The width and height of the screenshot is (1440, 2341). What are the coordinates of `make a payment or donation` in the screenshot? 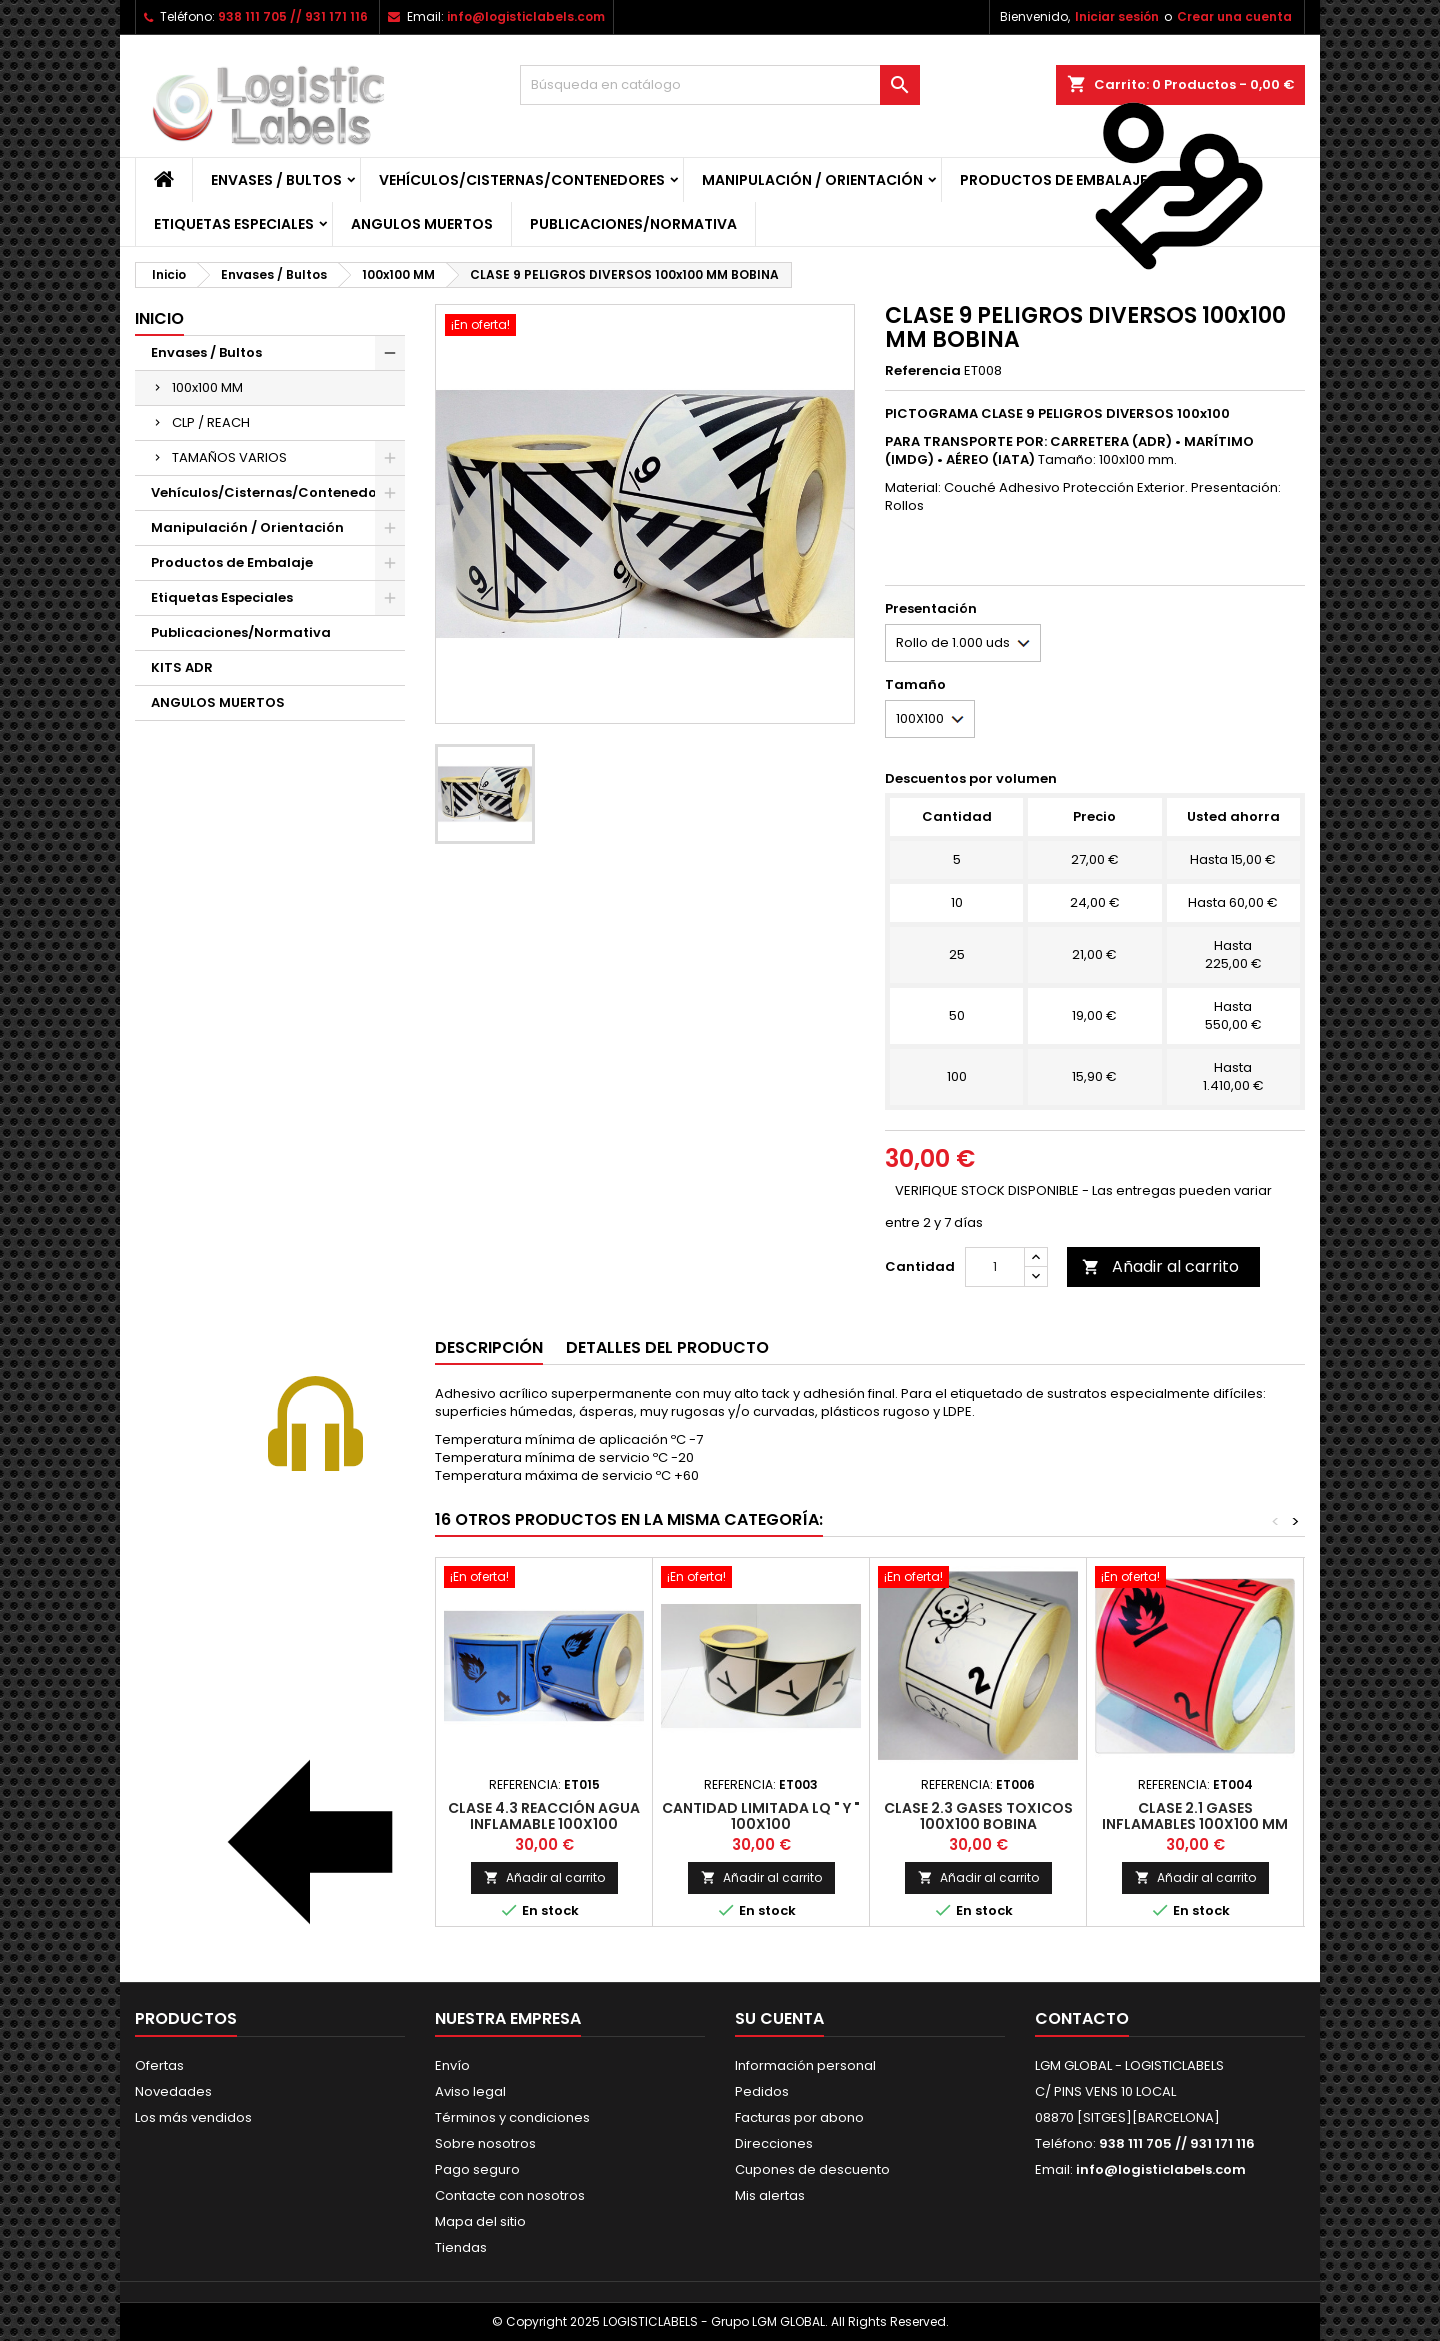 It's located at (1179, 186).